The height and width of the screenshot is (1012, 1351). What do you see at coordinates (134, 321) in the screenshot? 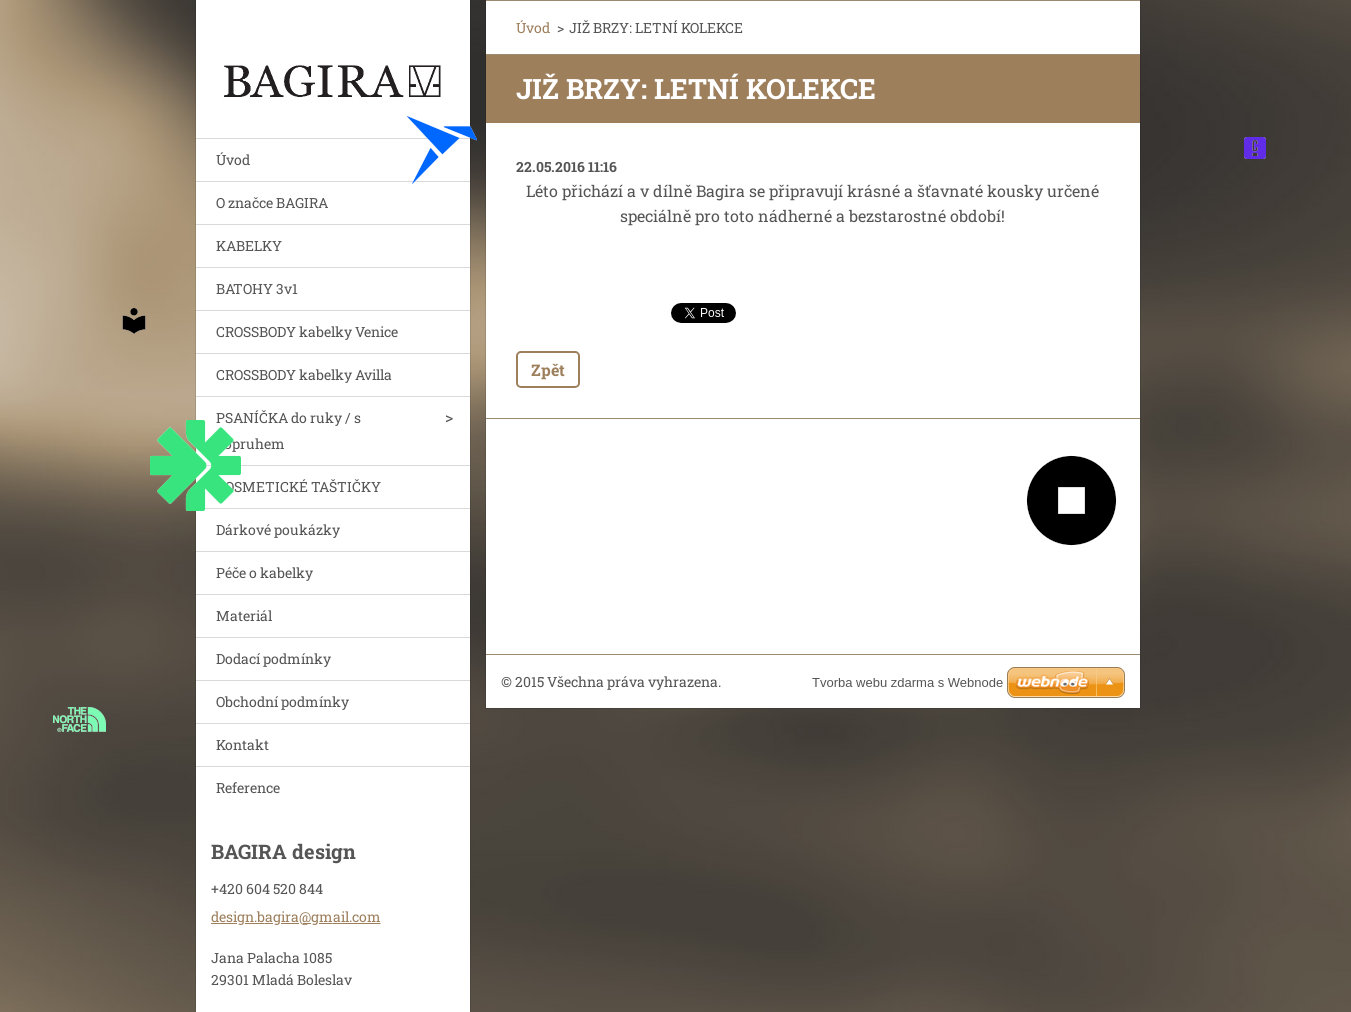
I see `electron-builder logo` at bounding box center [134, 321].